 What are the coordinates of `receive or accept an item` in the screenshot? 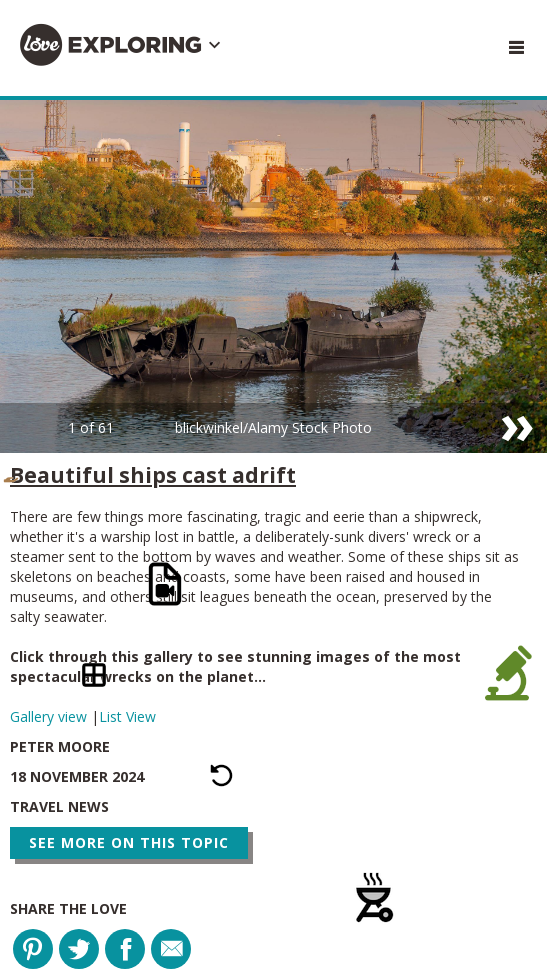 It's located at (11, 476).